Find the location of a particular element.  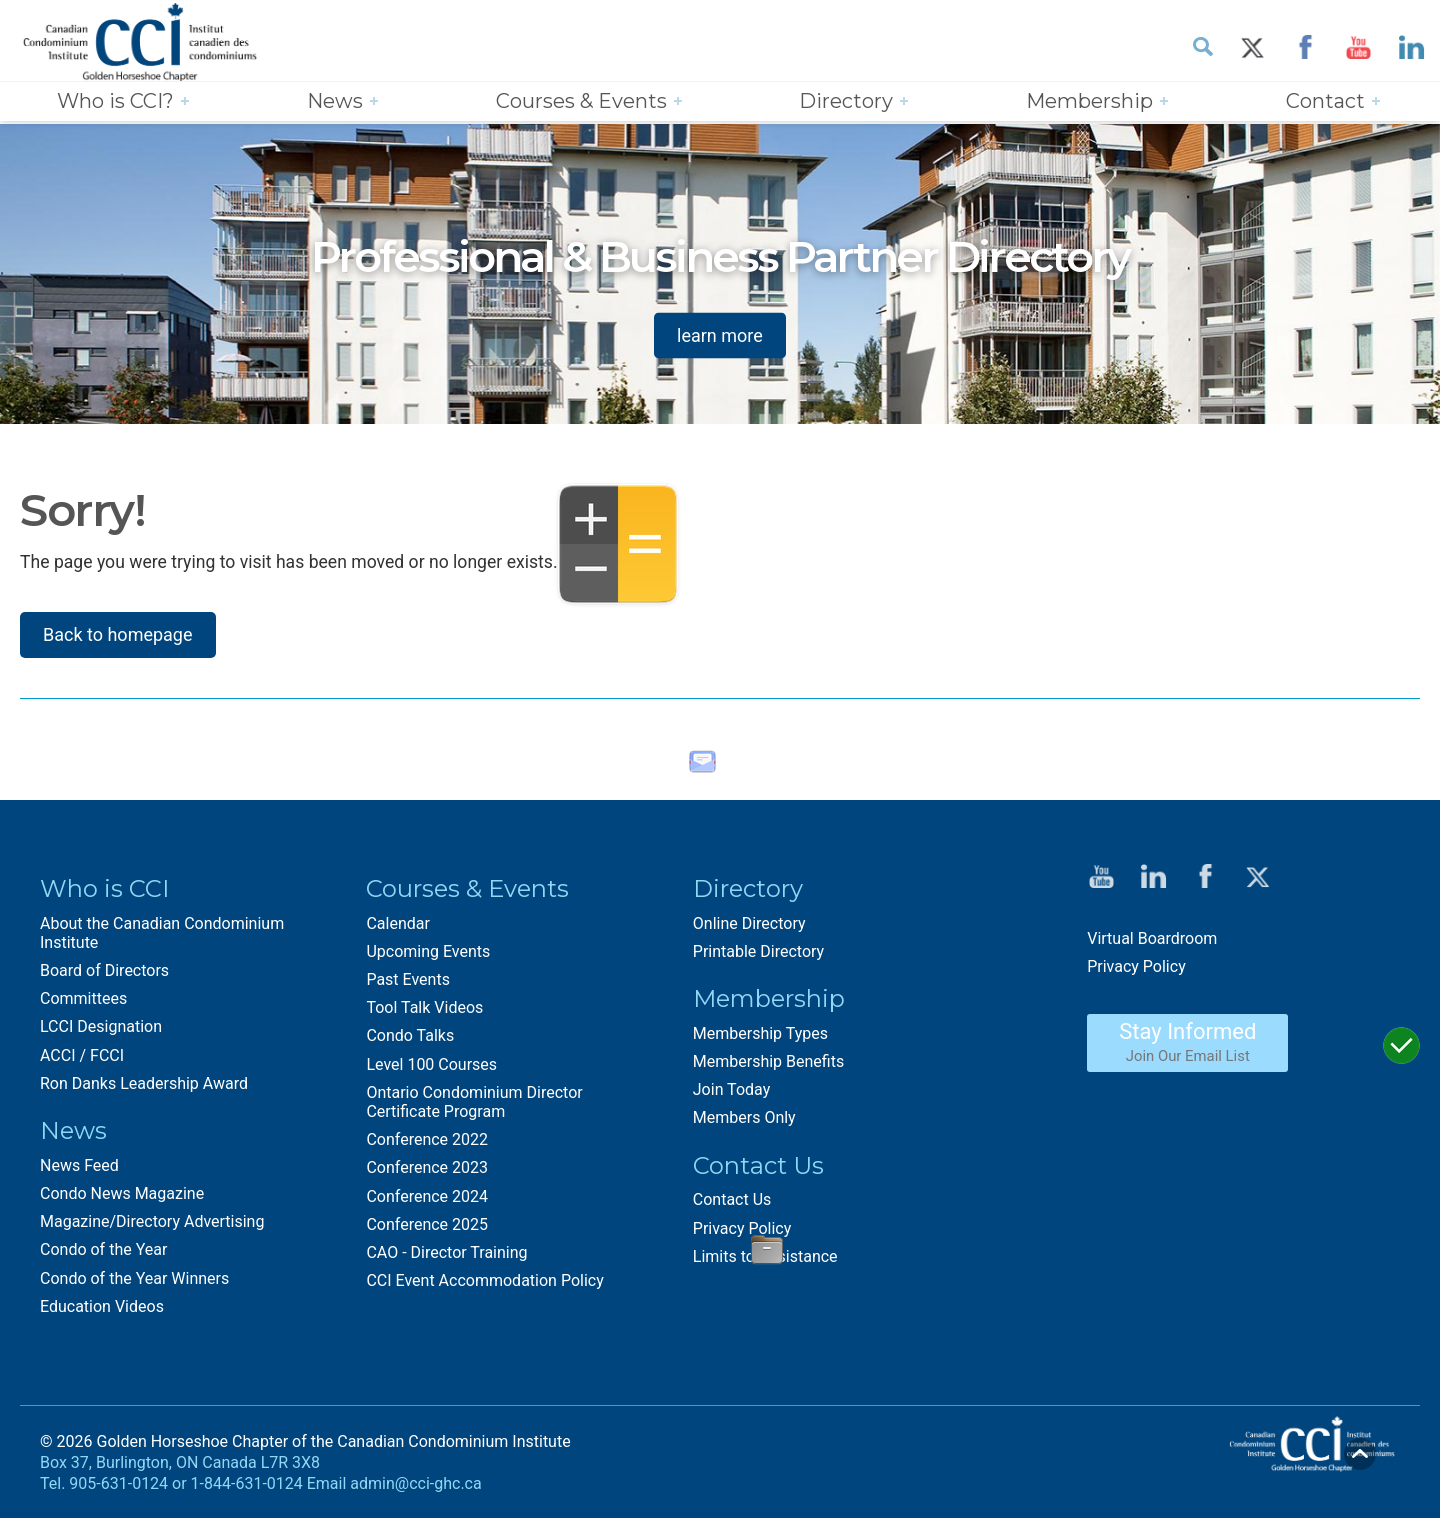

open the file manager application is located at coordinates (767, 1249).